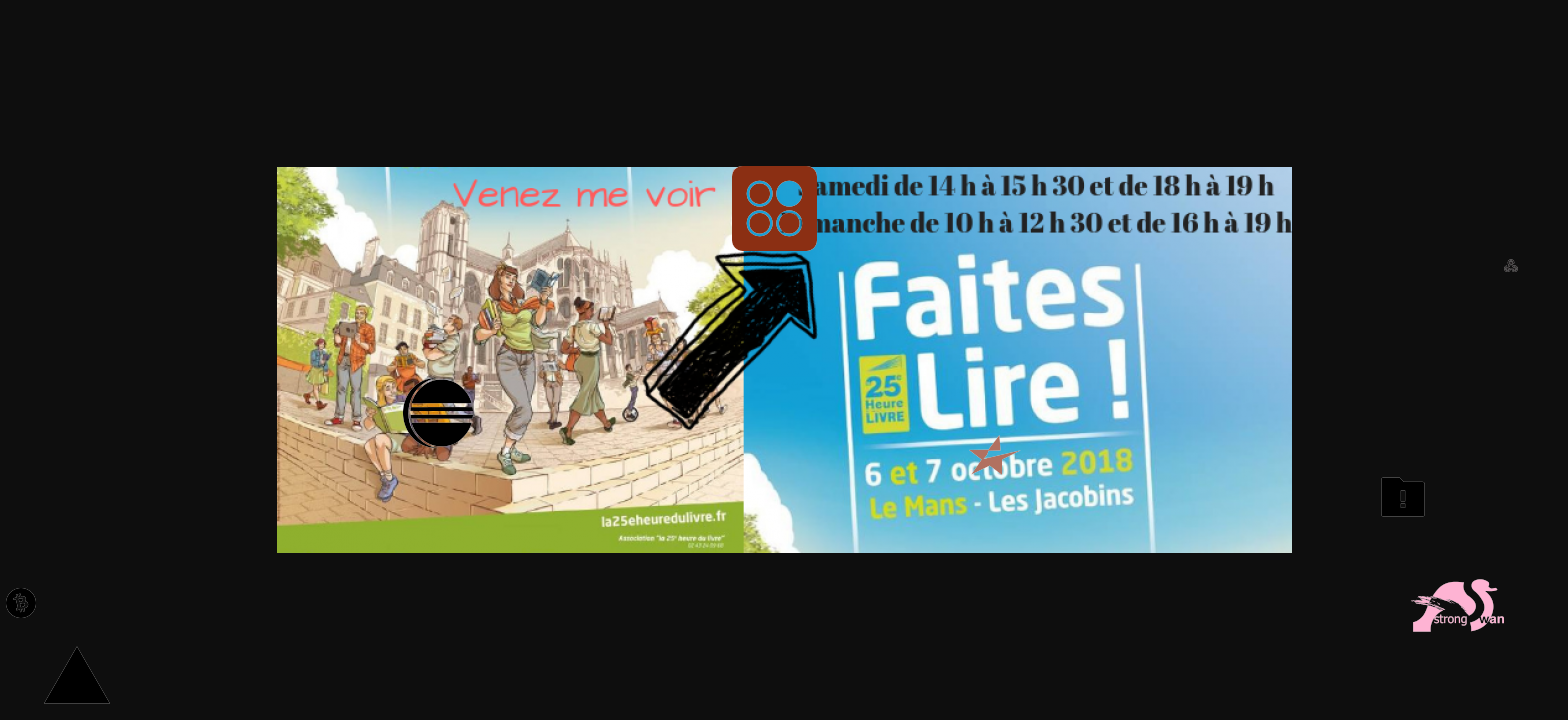 Image resolution: width=1568 pixels, height=720 pixels. I want to click on bitcoin cash cryptocurrency logo, so click(21, 603).